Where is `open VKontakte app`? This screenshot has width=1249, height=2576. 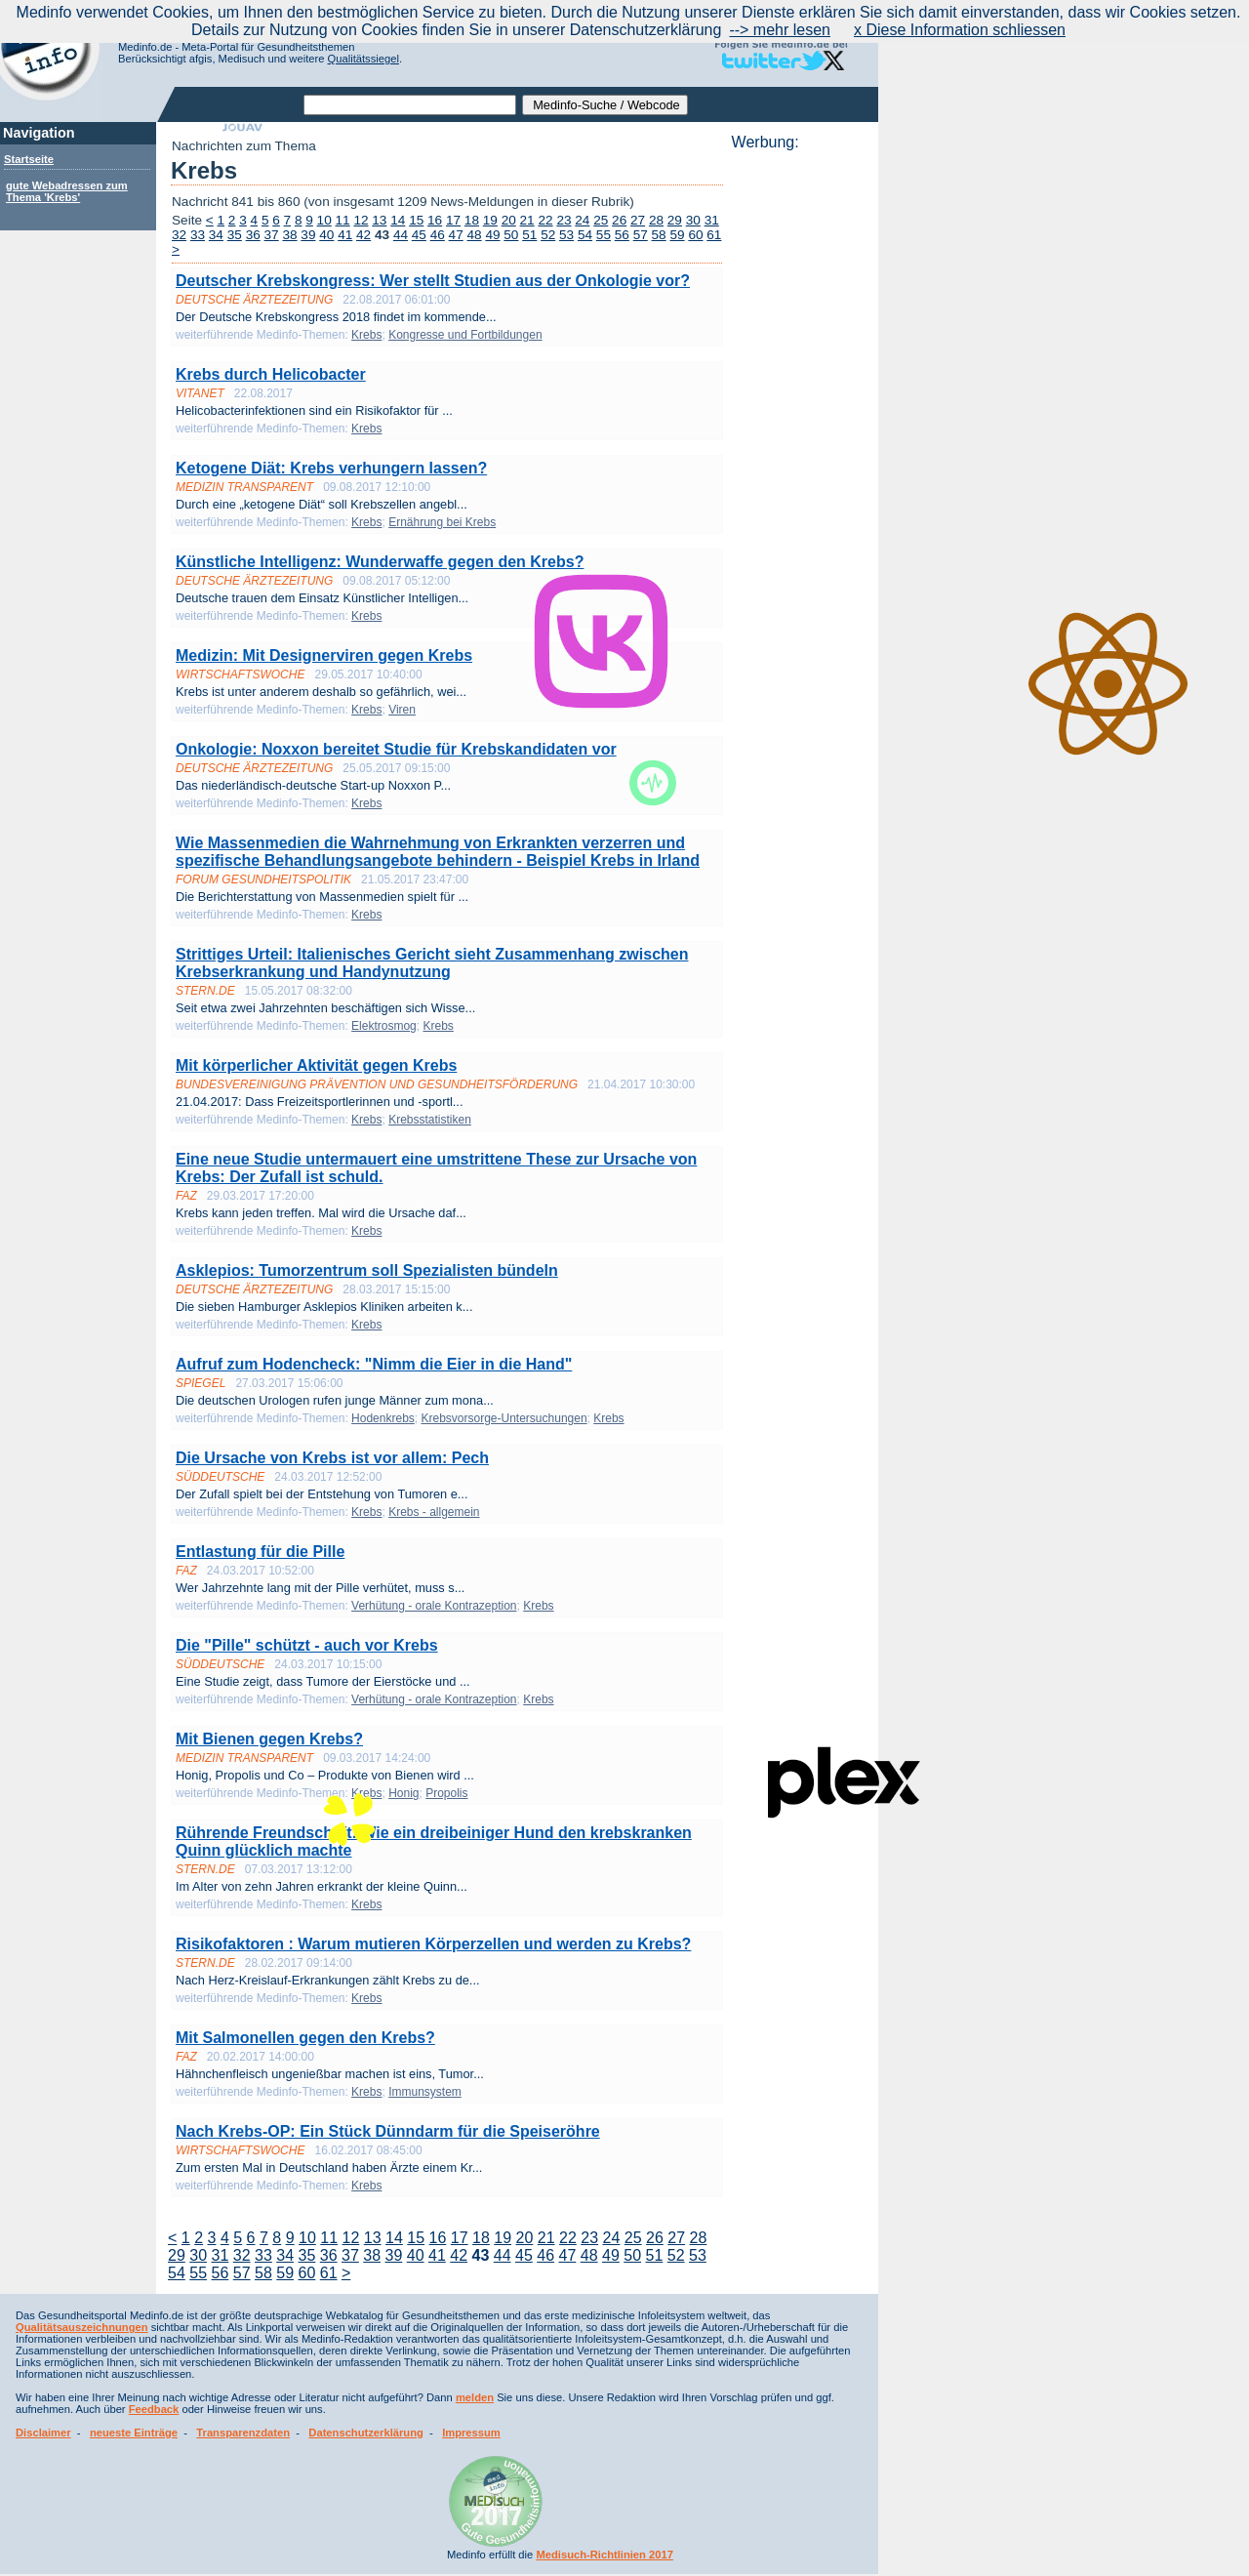 open VKontakte app is located at coordinates (601, 641).